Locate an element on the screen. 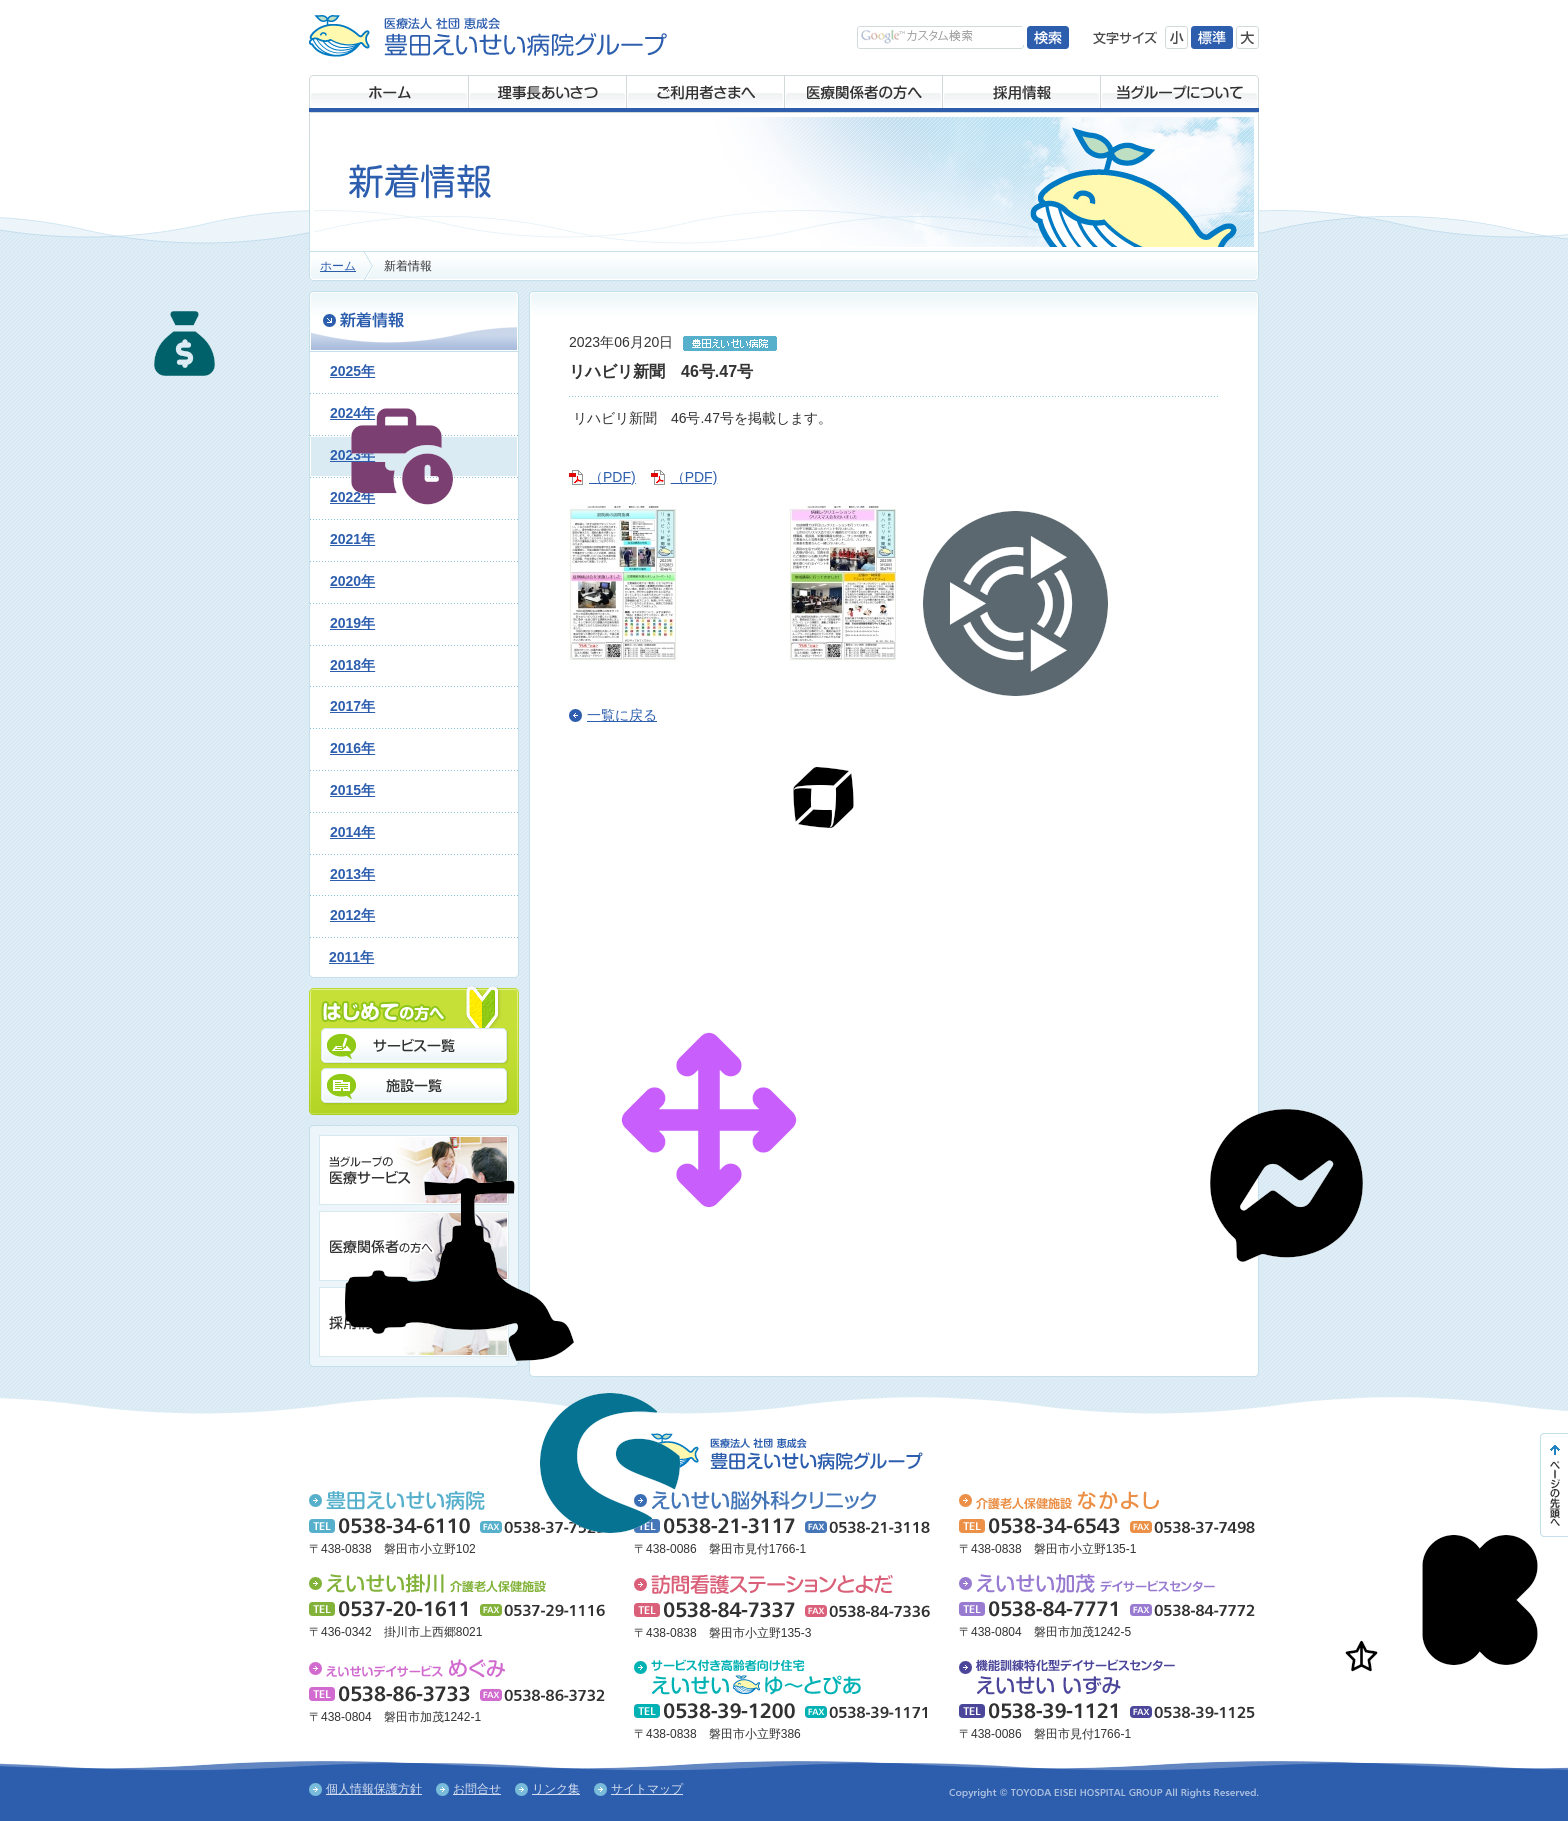 The width and height of the screenshot is (1568, 1821). open Kickstarter app is located at coordinates (1480, 1600).